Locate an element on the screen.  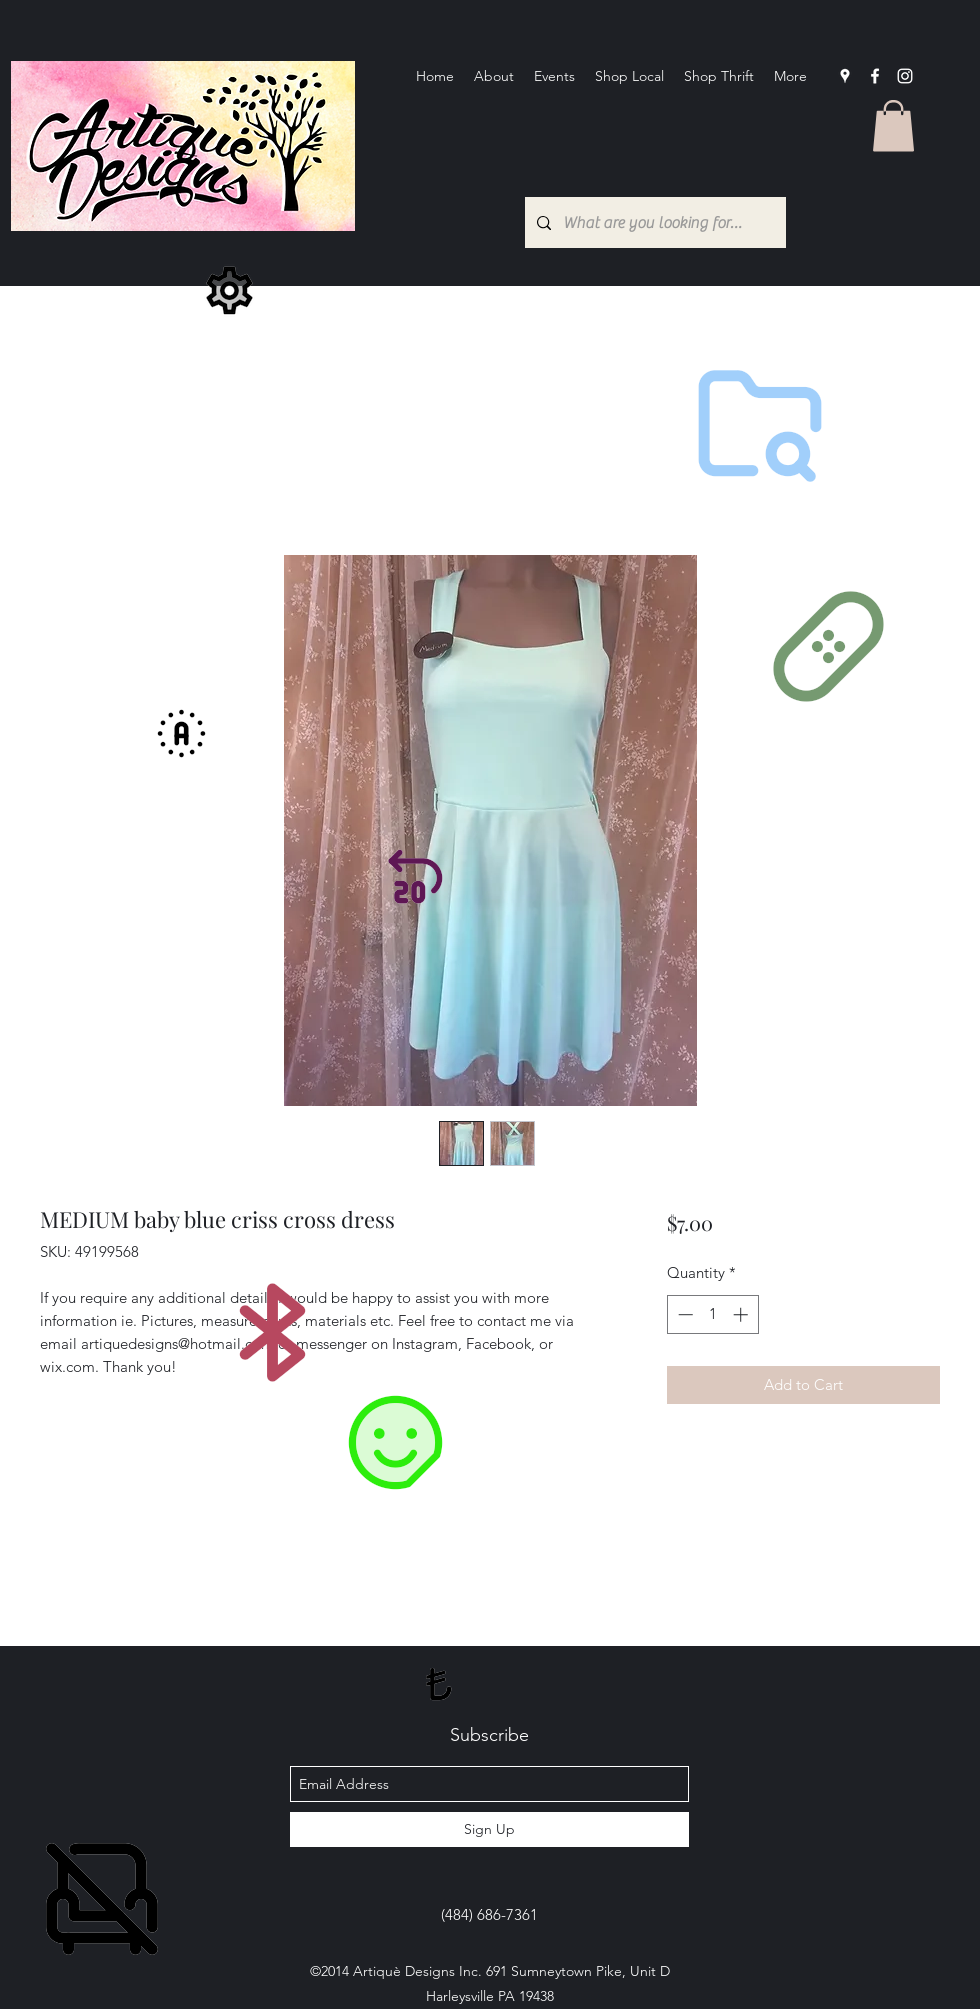
access app or system settings is located at coordinates (229, 290).